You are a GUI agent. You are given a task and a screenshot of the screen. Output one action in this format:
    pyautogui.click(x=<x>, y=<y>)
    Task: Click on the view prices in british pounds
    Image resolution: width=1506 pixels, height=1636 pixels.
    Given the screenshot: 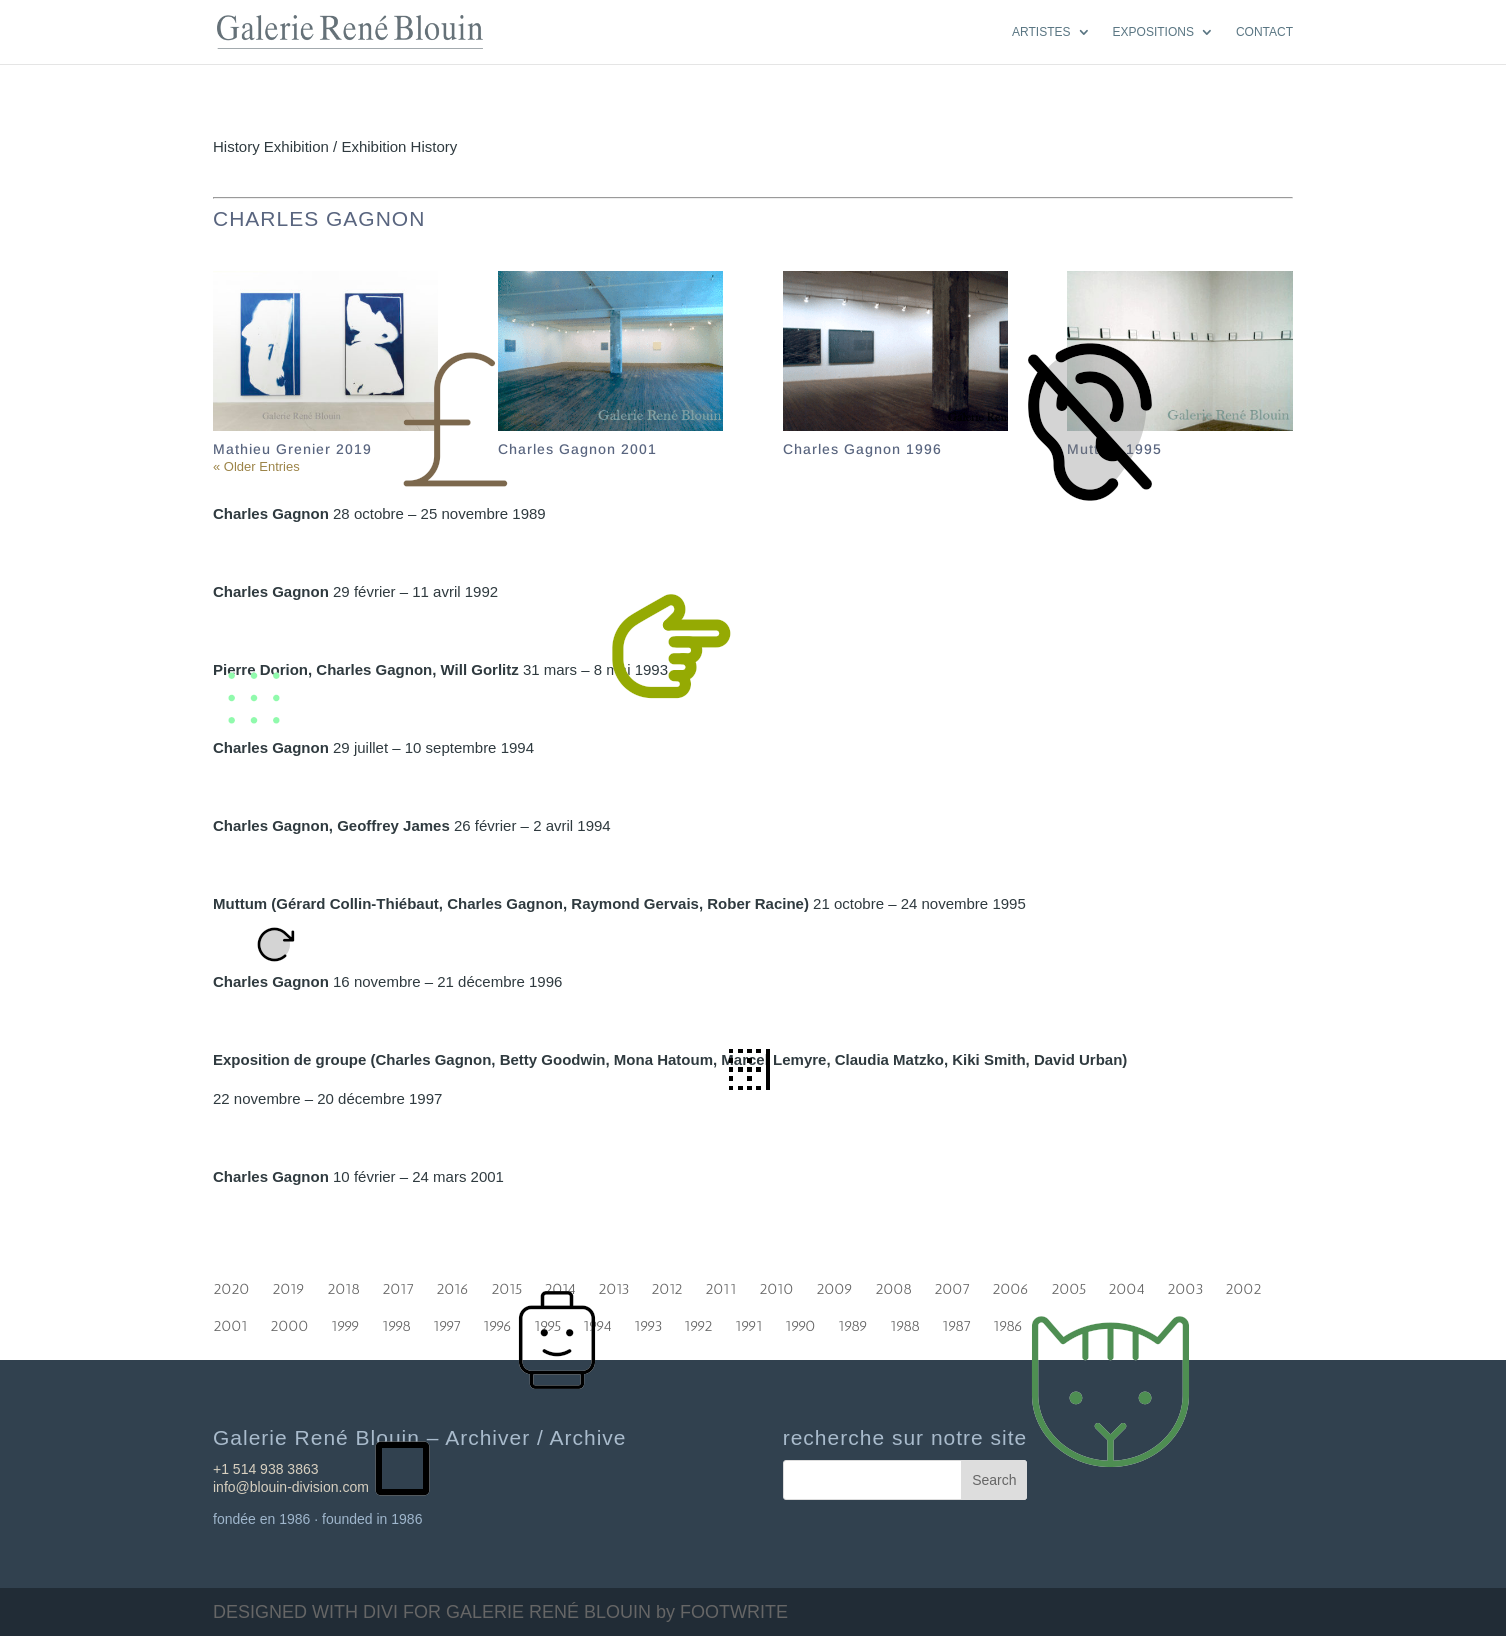 What is the action you would take?
    pyautogui.click(x=461, y=422)
    